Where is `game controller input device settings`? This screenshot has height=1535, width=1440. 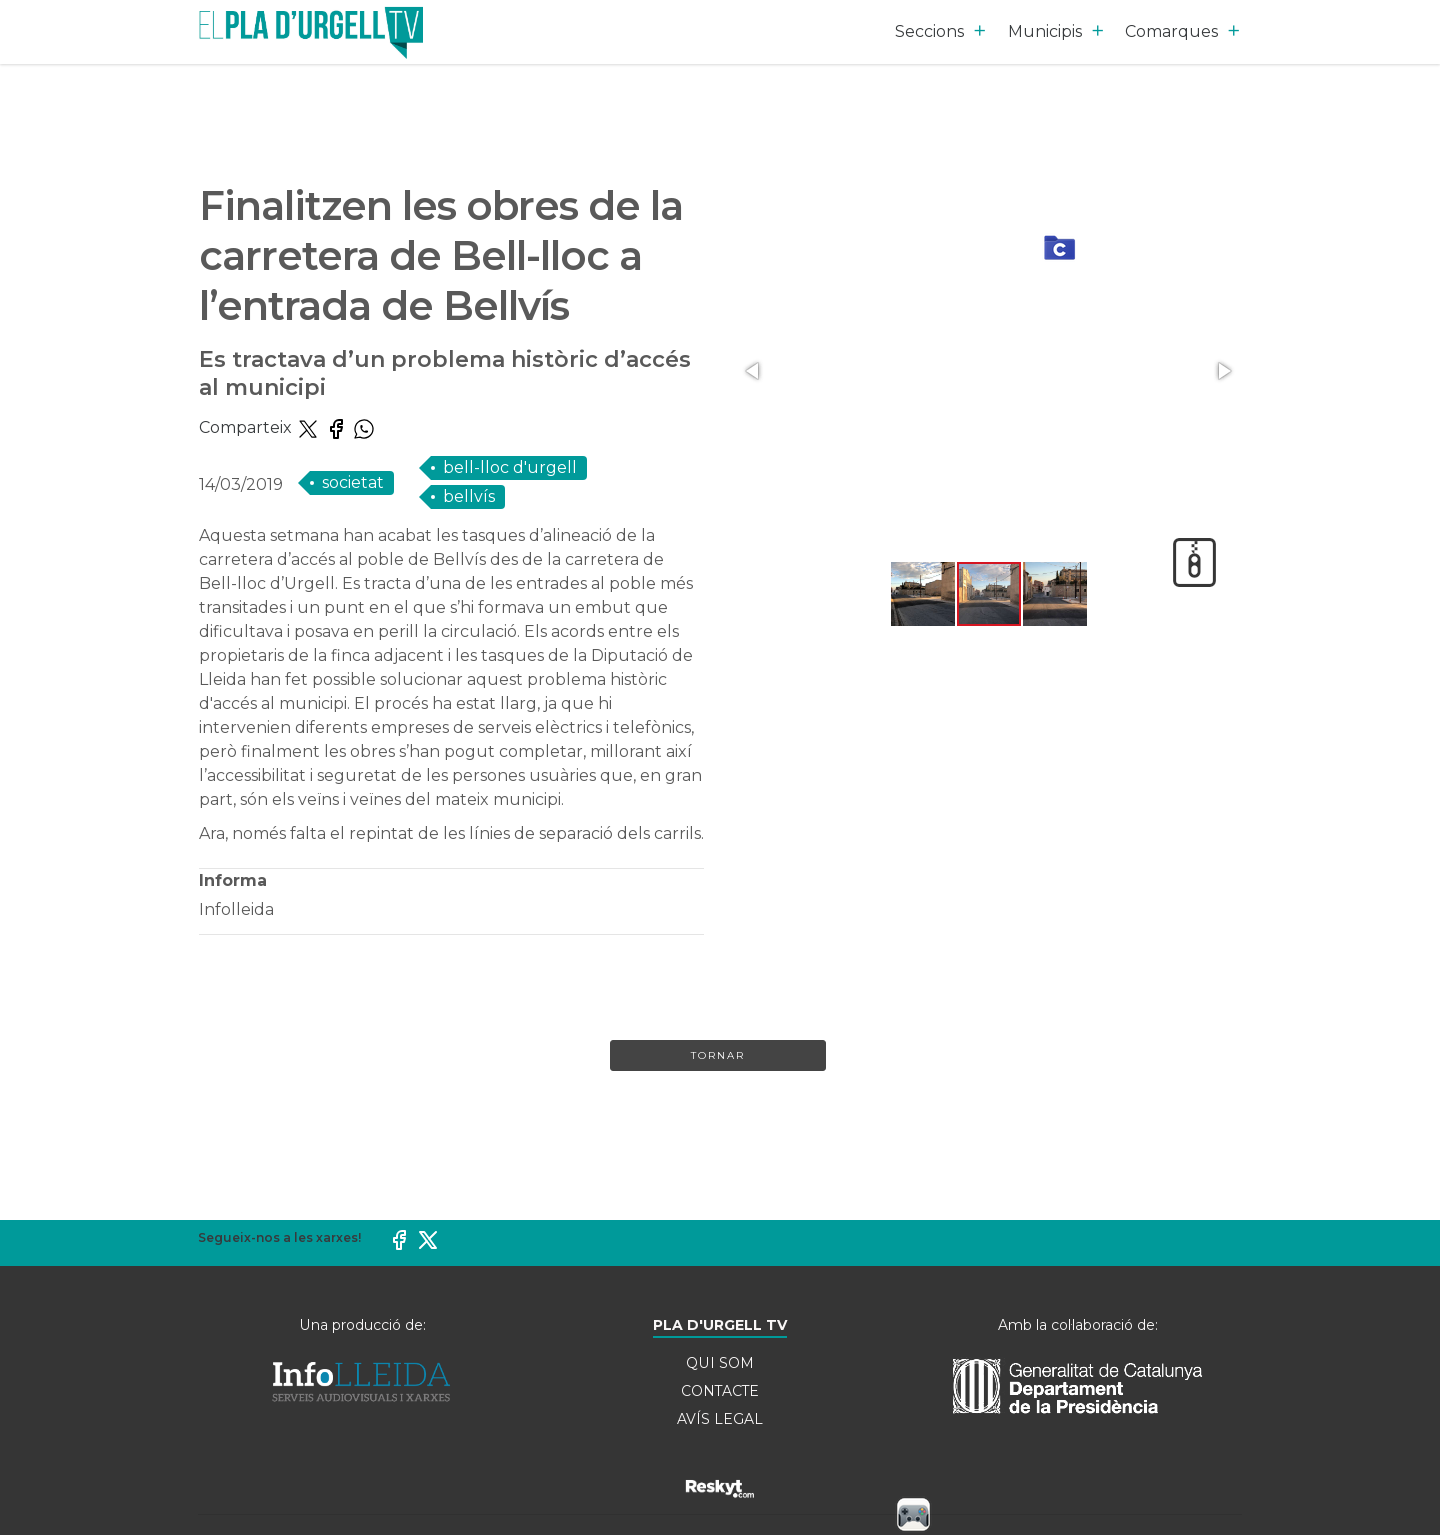
game controller input device settings is located at coordinates (913, 1514).